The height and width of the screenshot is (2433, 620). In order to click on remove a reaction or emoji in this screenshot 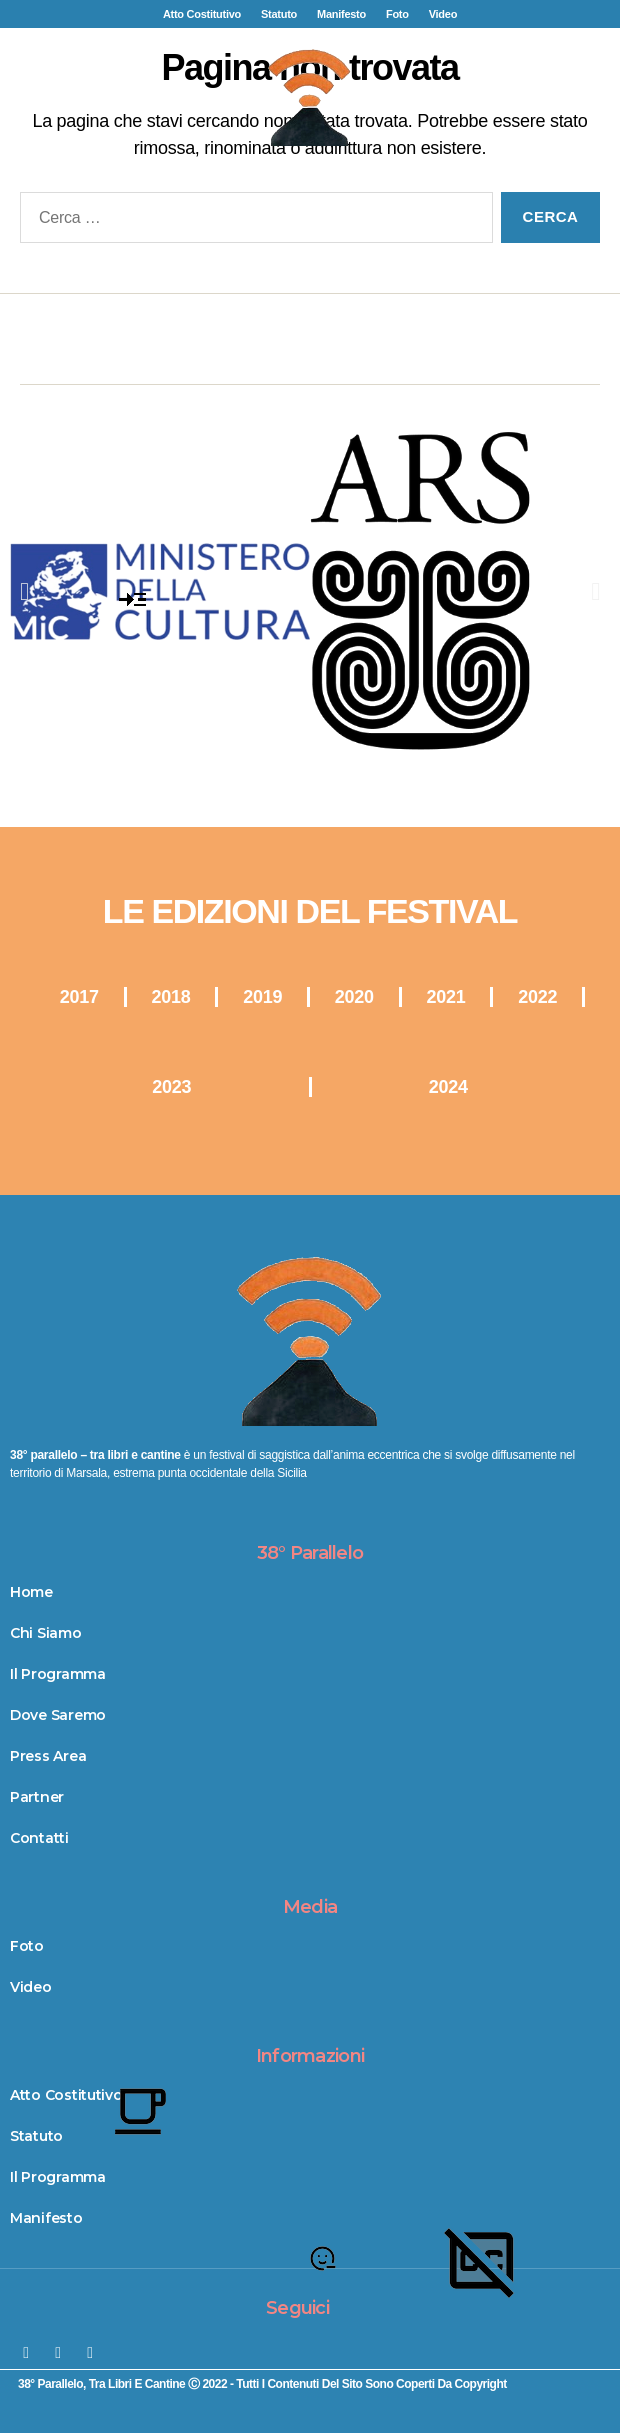, I will do `click(322, 2258)`.